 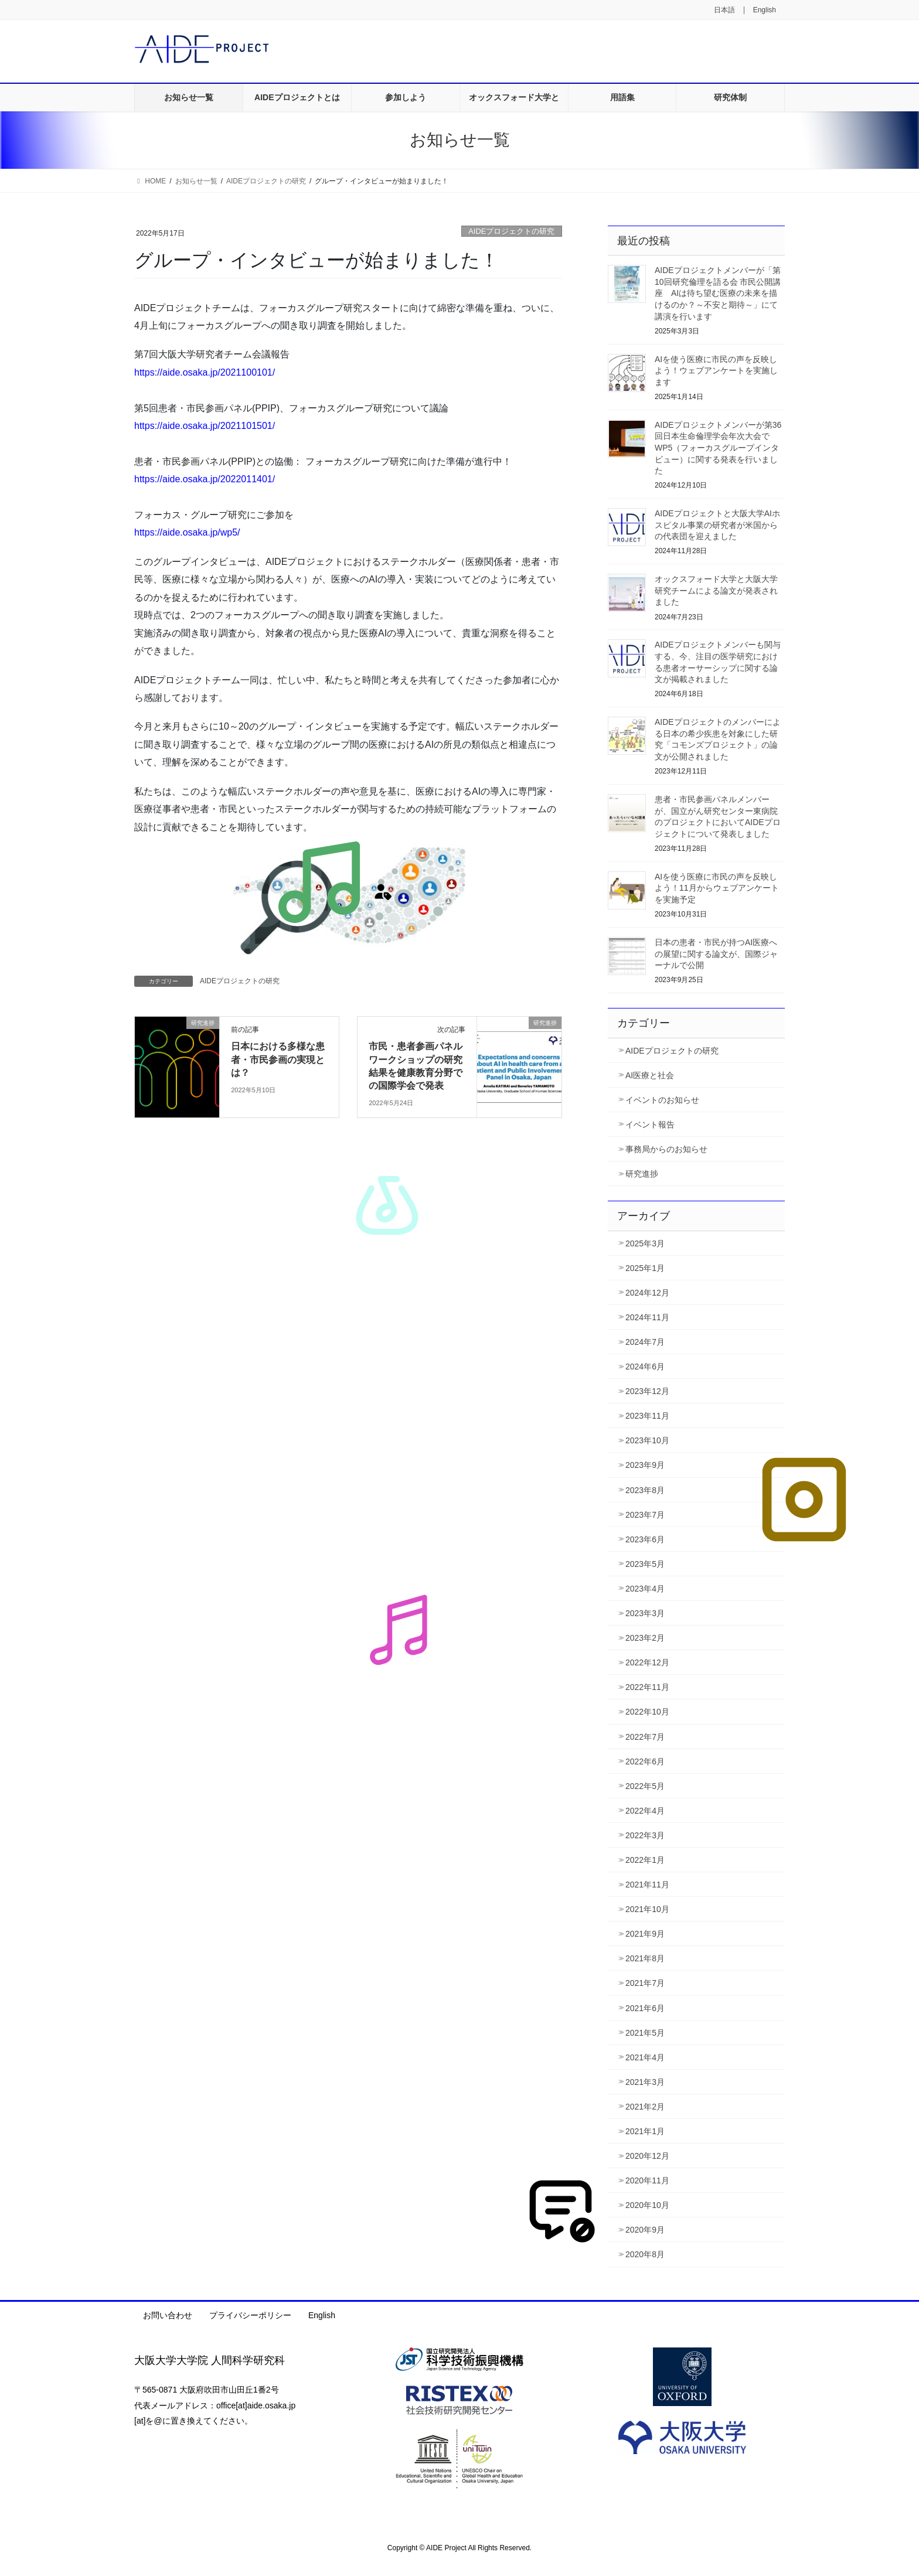 What do you see at coordinates (319, 882) in the screenshot?
I see `open music player or library` at bounding box center [319, 882].